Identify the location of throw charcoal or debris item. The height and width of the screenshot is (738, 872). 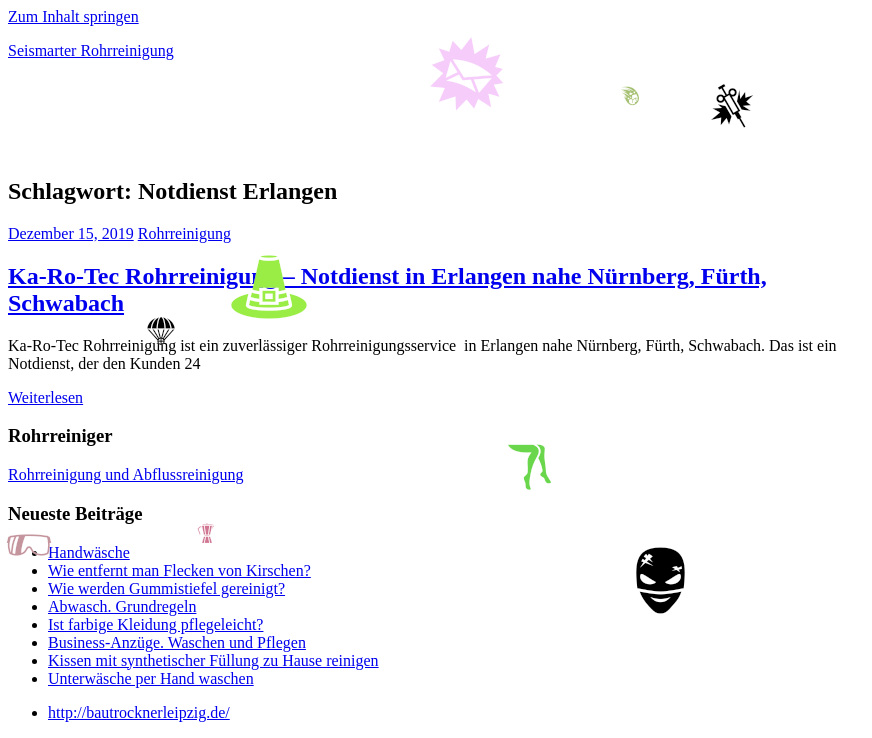
(630, 96).